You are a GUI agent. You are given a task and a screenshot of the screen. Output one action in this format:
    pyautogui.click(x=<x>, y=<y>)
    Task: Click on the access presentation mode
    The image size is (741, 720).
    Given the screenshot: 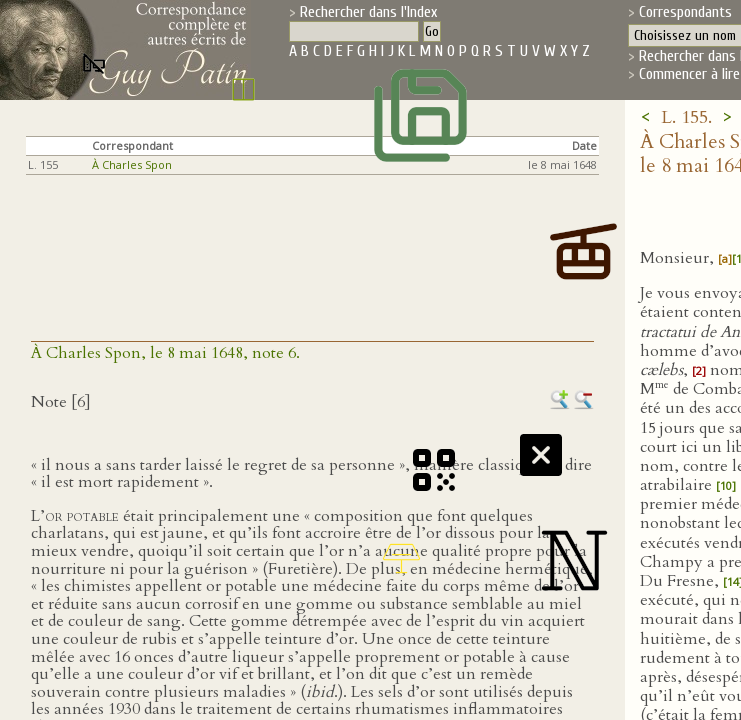 What is the action you would take?
    pyautogui.click(x=401, y=558)
    